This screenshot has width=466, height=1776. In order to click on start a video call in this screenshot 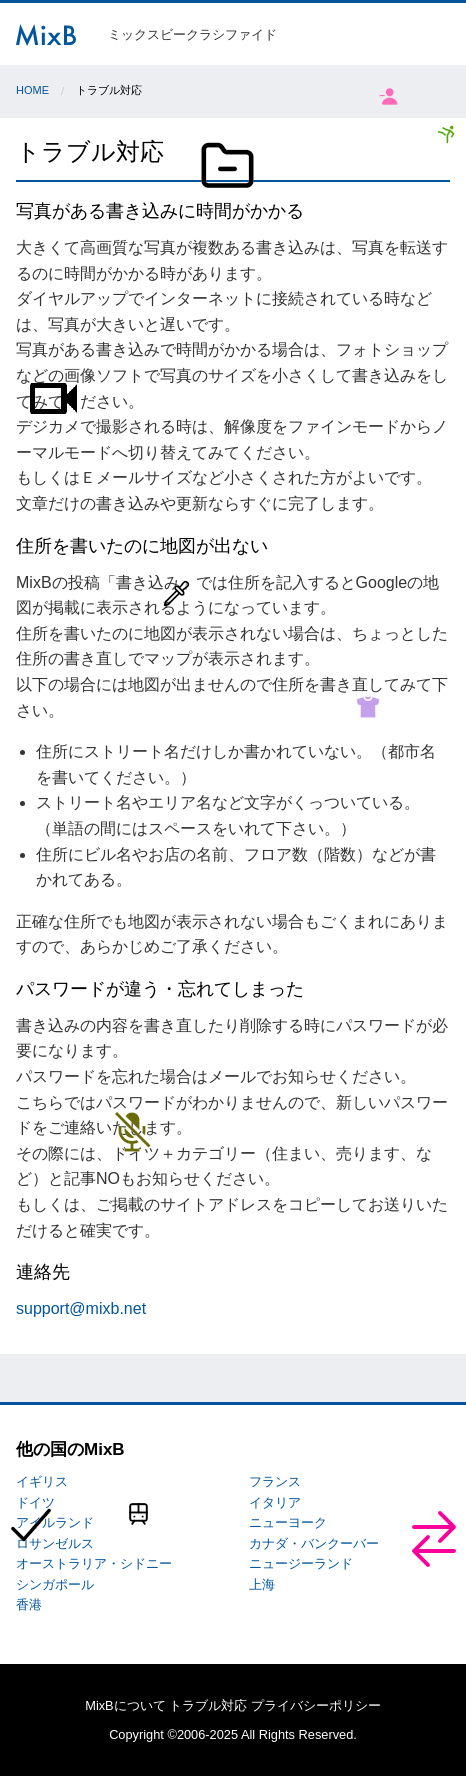, I will do `click(53, 398)`.